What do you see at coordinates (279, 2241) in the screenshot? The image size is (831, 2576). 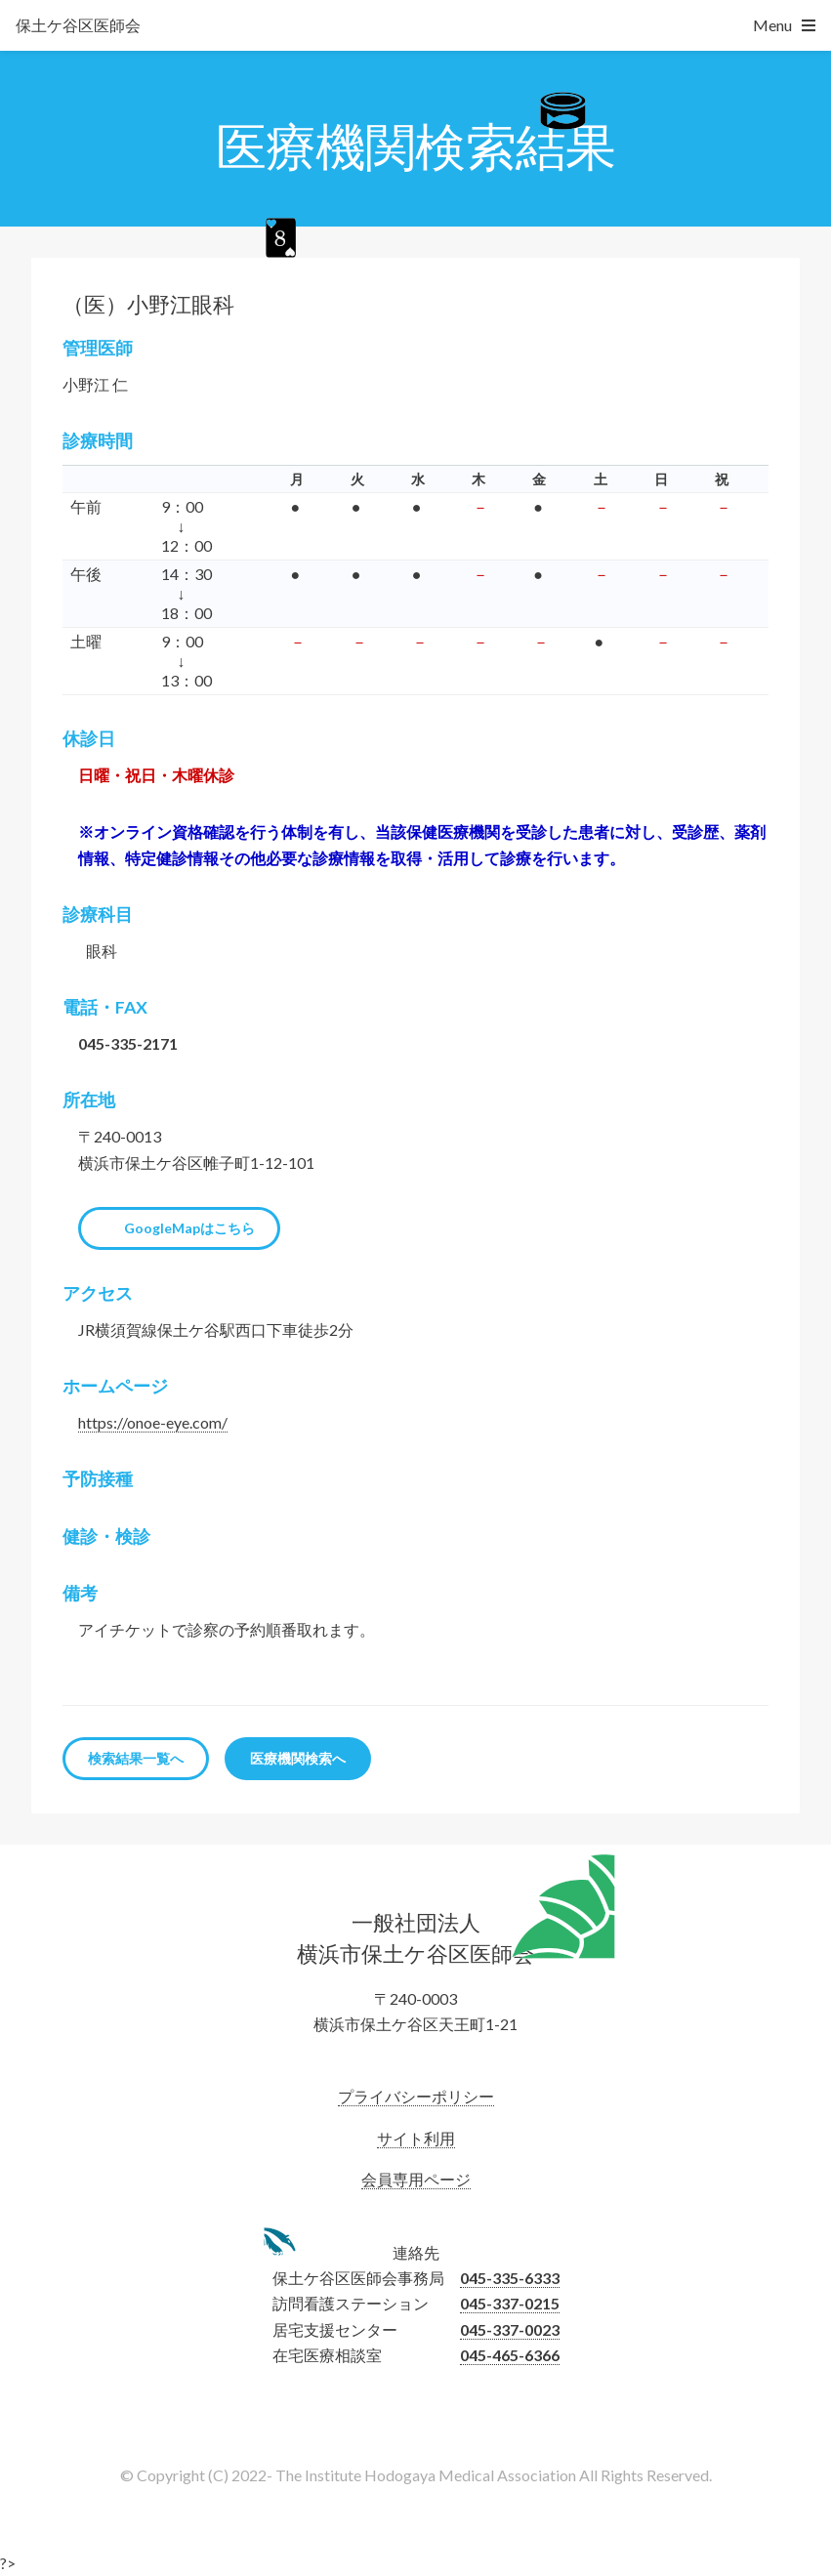 I see `anteater character or avatar icon` at bounding box center [279, 2241].